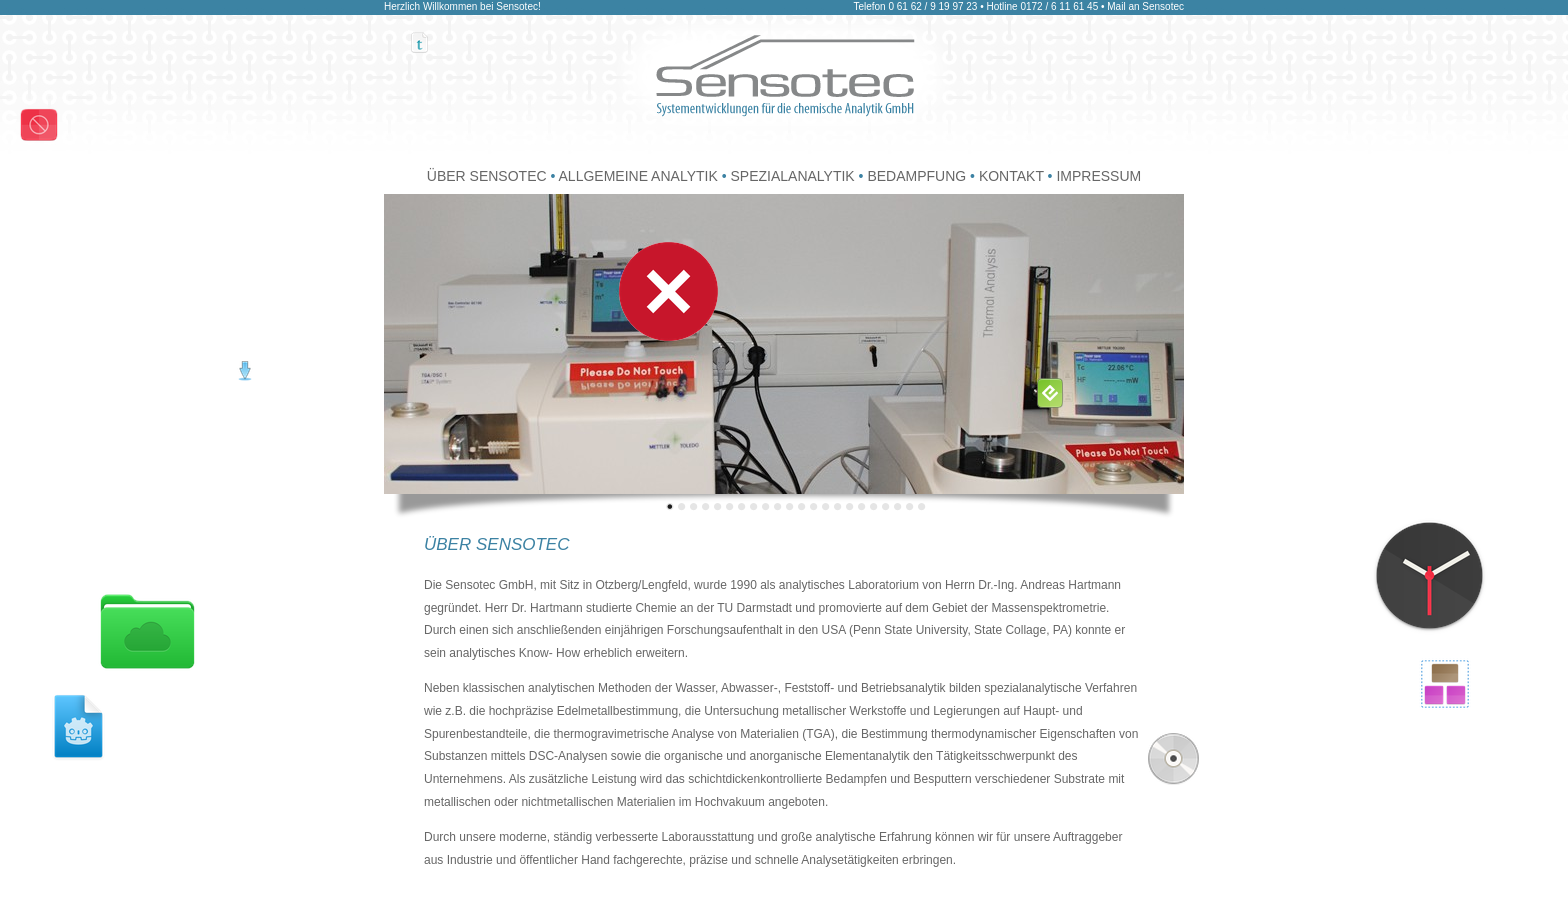 Image resolution: width=1568 pixels, height=919 pixels. I want to click on indicates a missing or broken image, so click(39, 124).